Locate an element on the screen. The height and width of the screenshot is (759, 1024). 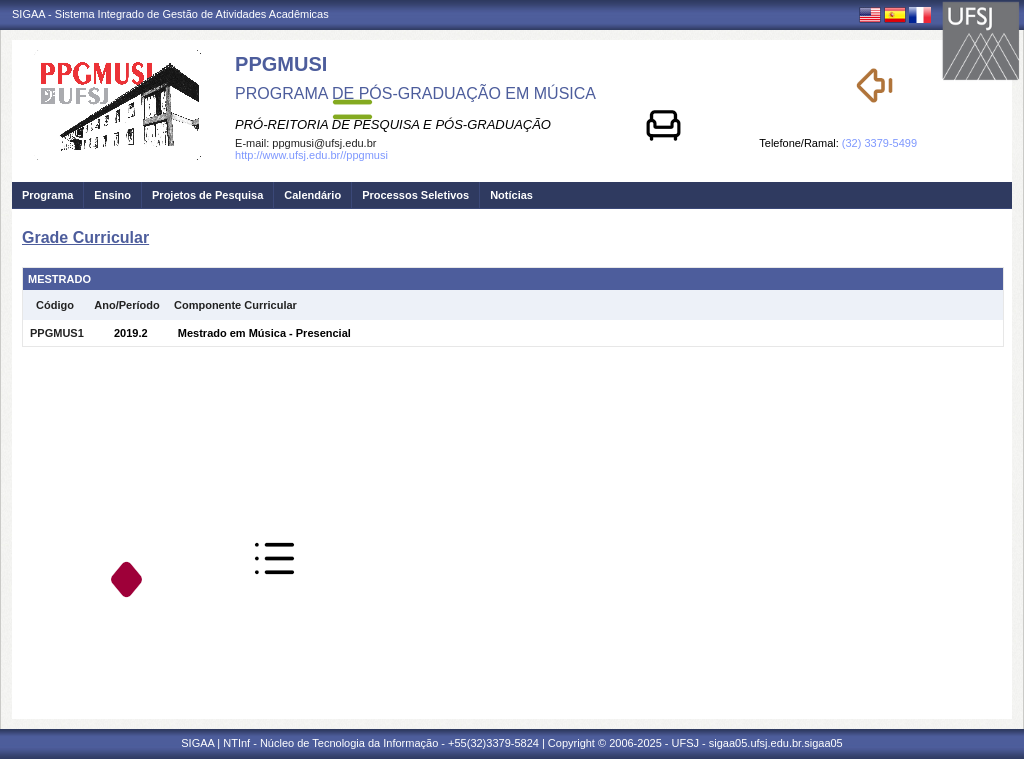
browse furniture or home decor items is located at coordinates (663, 125).